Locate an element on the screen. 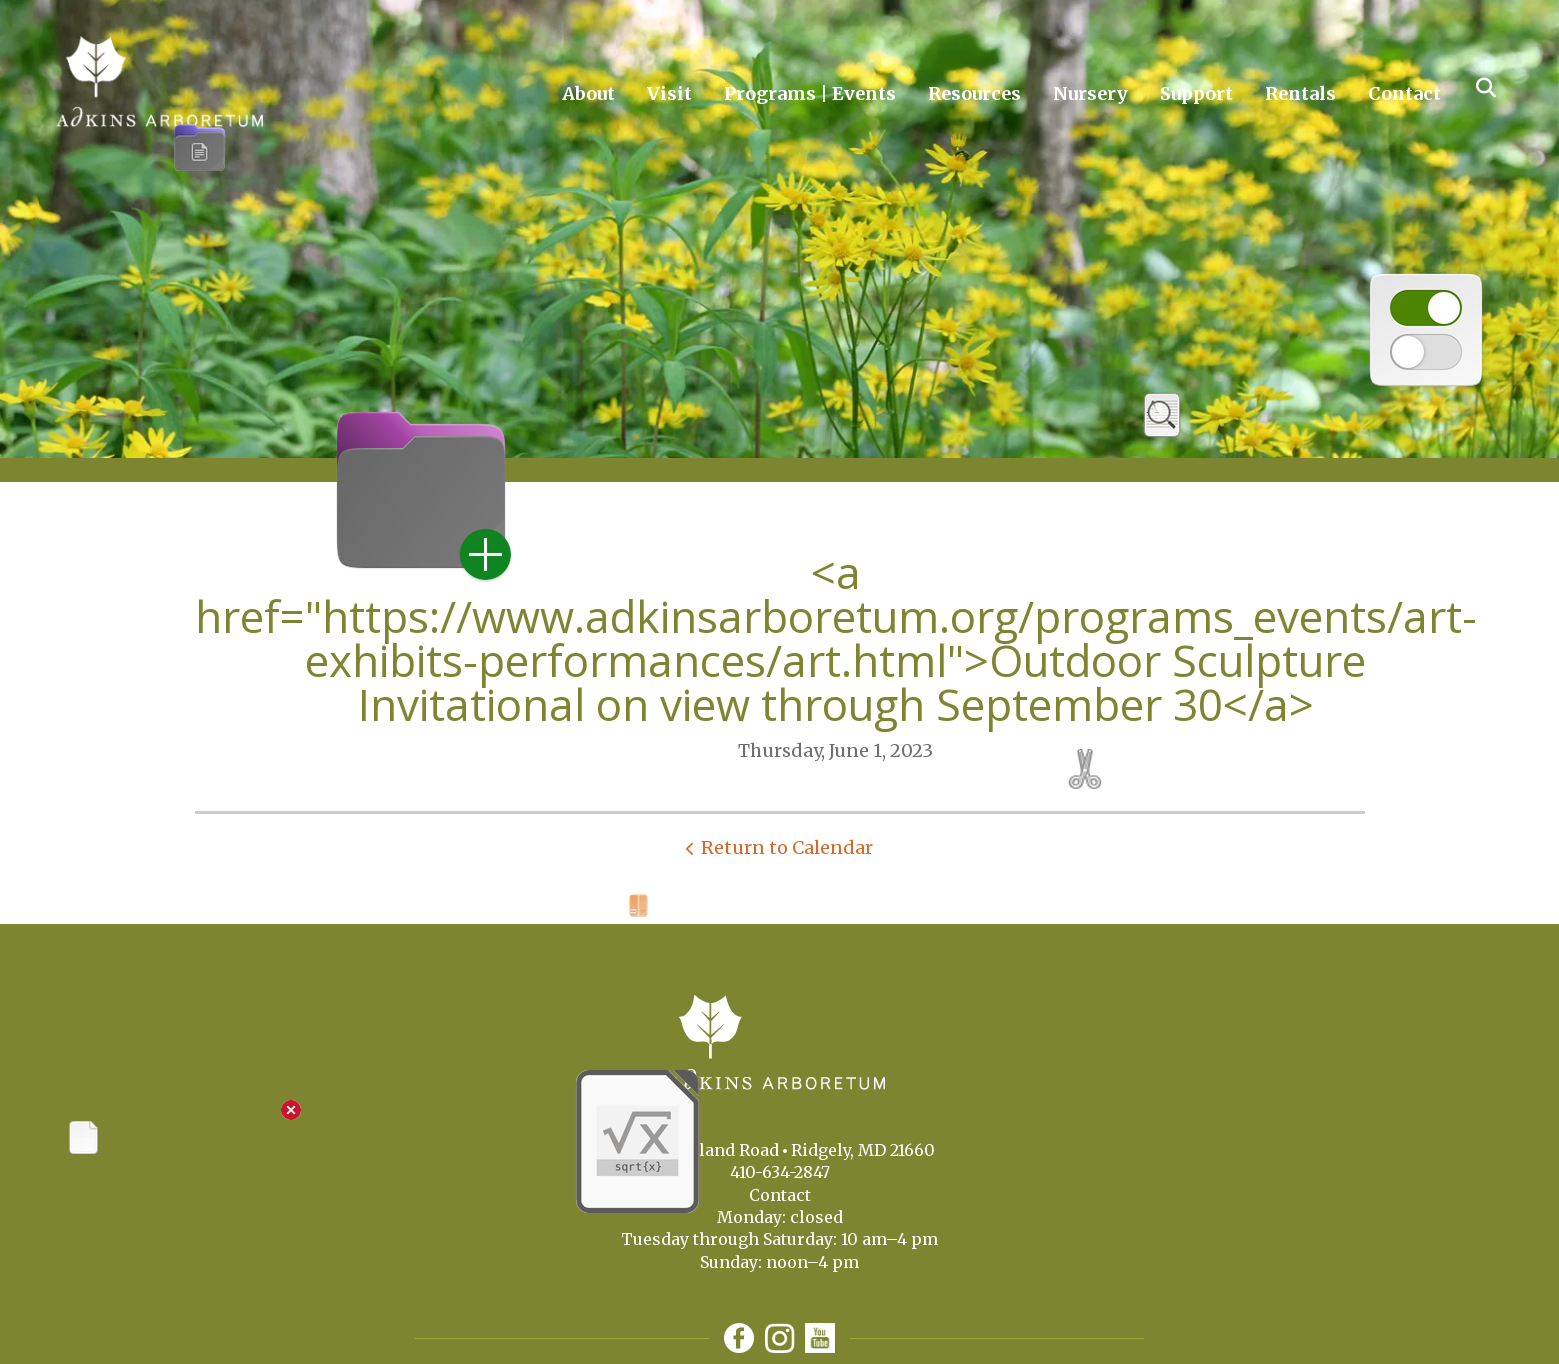  indicates an empty or blank file is located at coordinates (83, 1137).